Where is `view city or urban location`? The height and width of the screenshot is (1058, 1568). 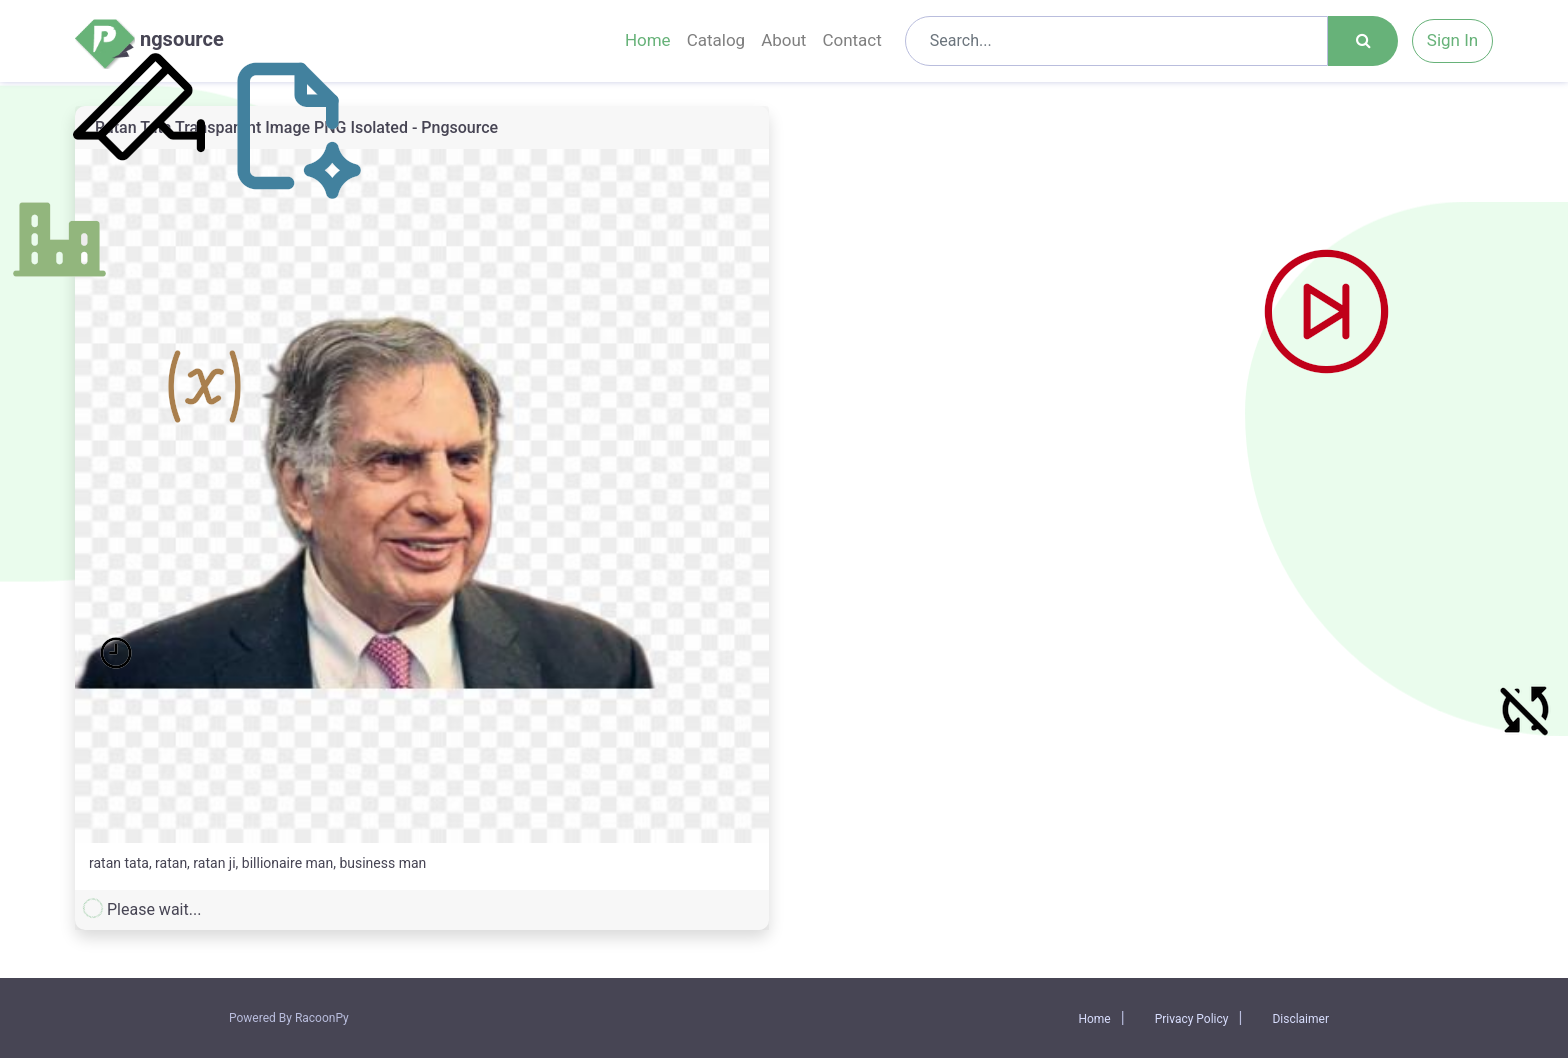 view city or urban location is located at coordinates (59, 239).